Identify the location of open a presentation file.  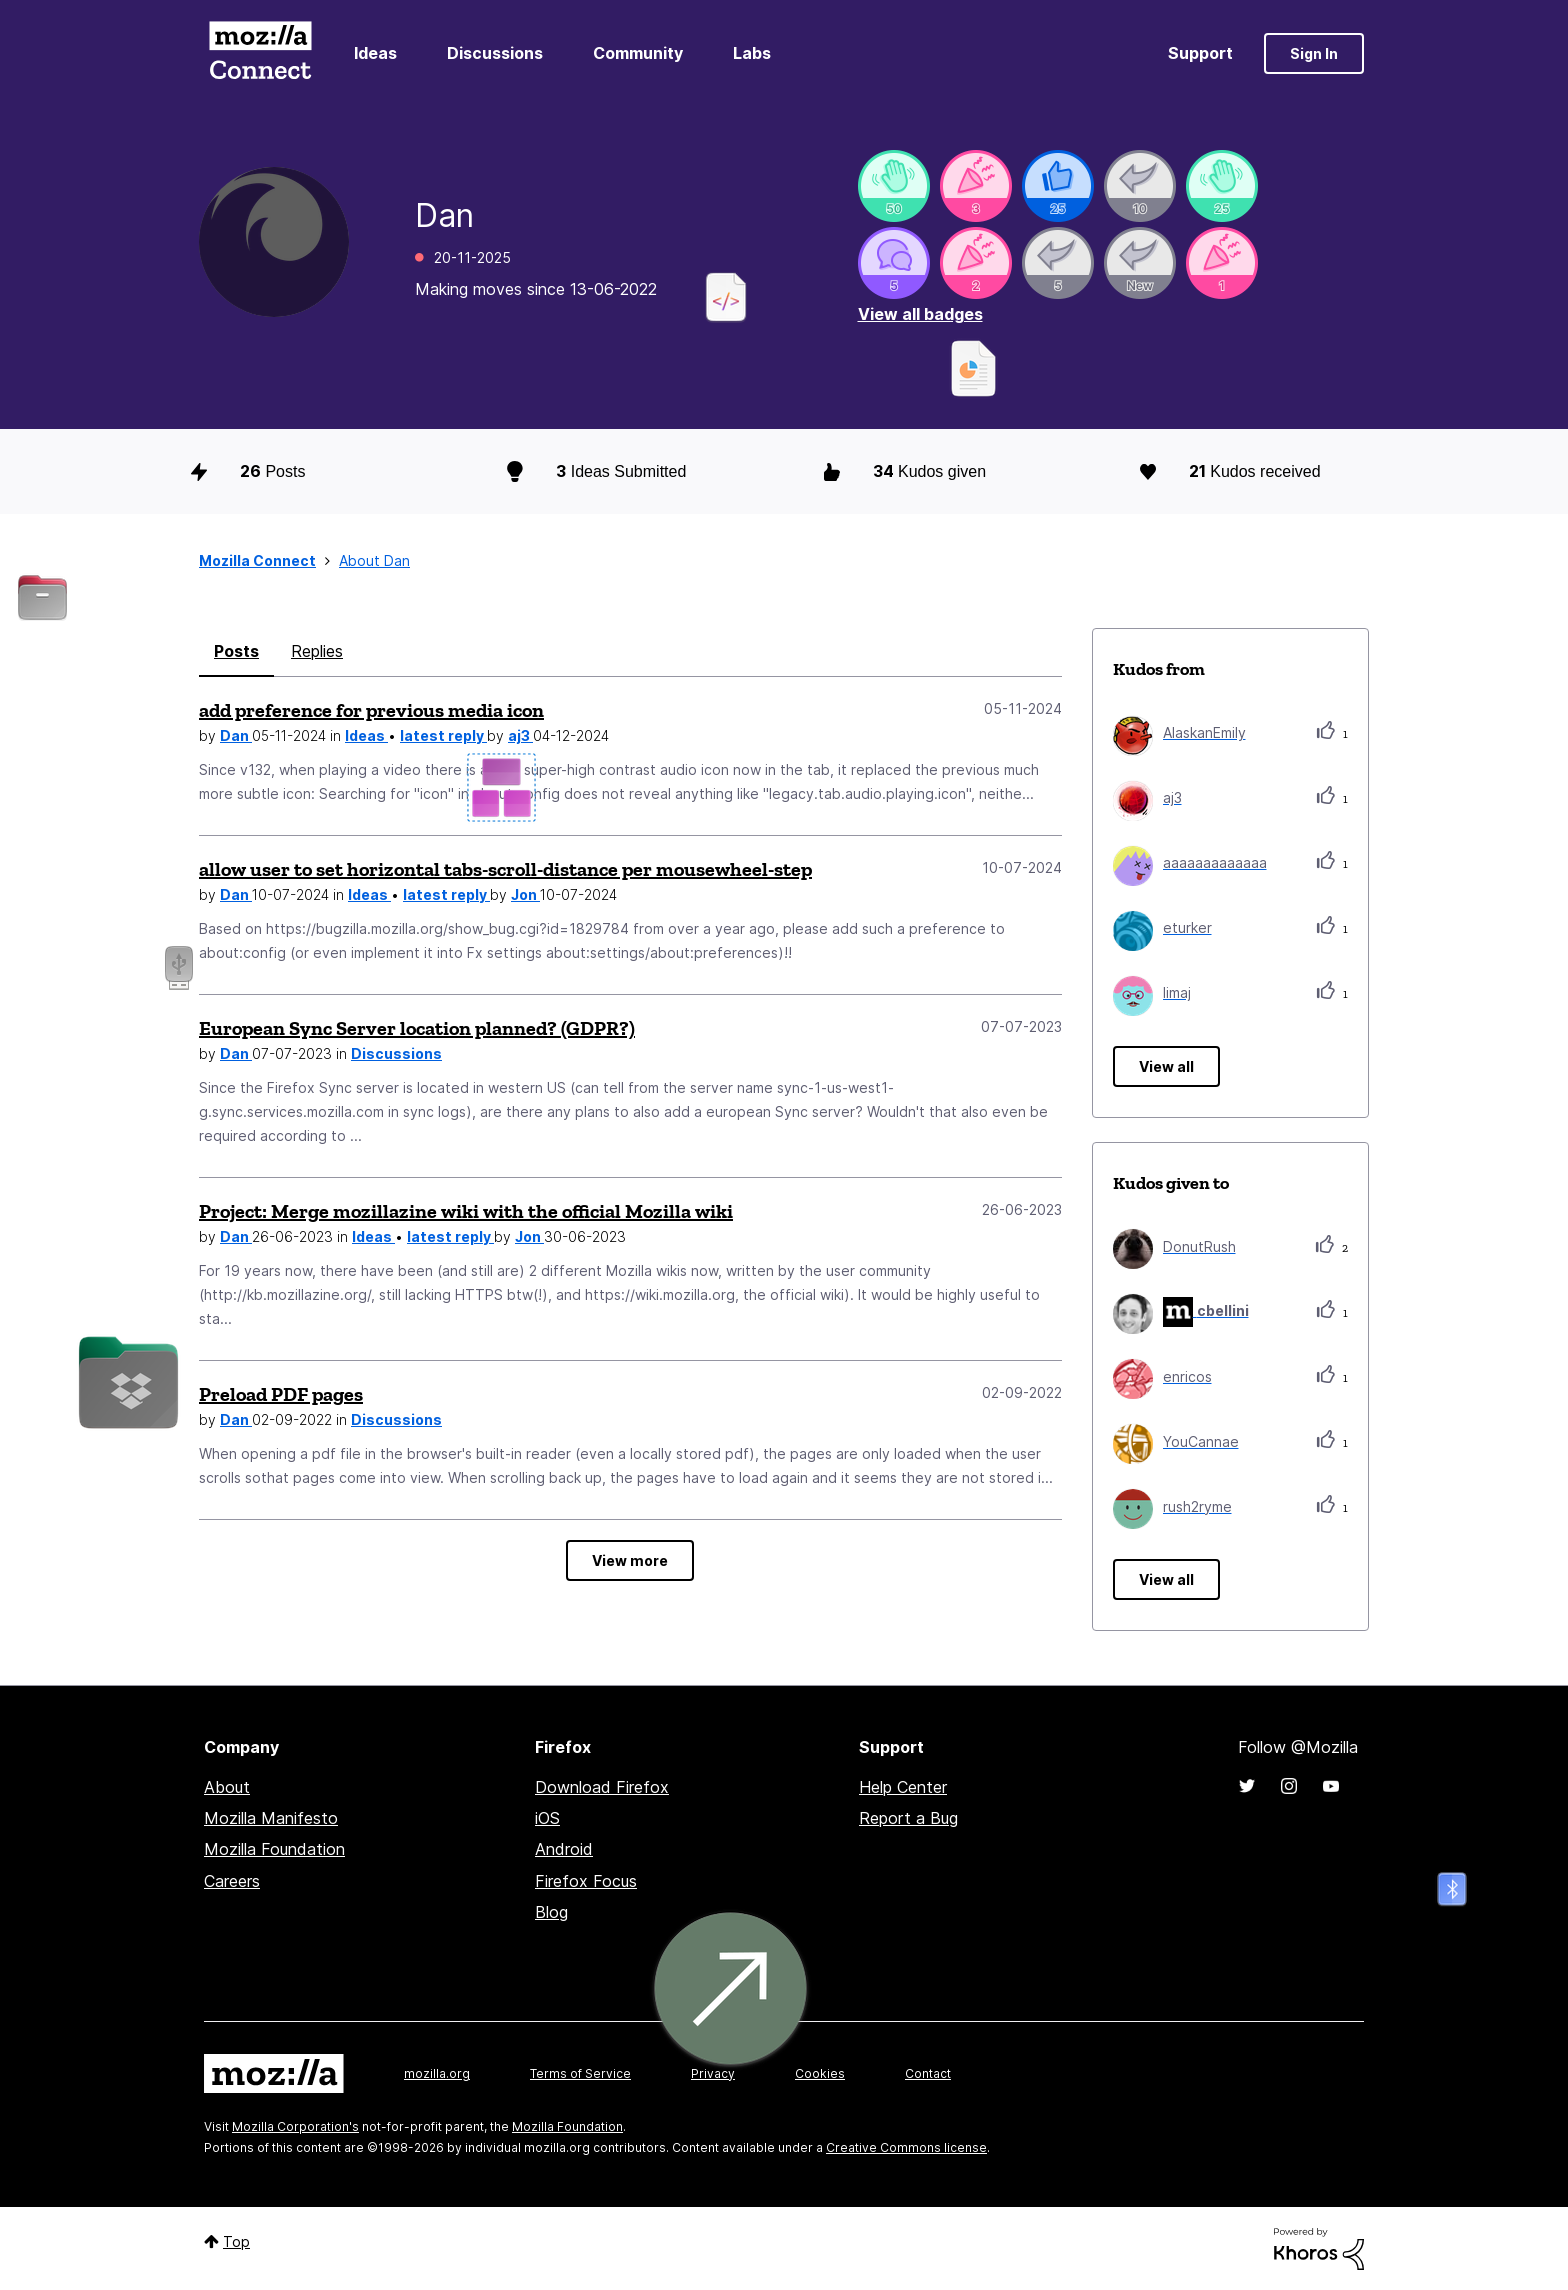
(973, 368).